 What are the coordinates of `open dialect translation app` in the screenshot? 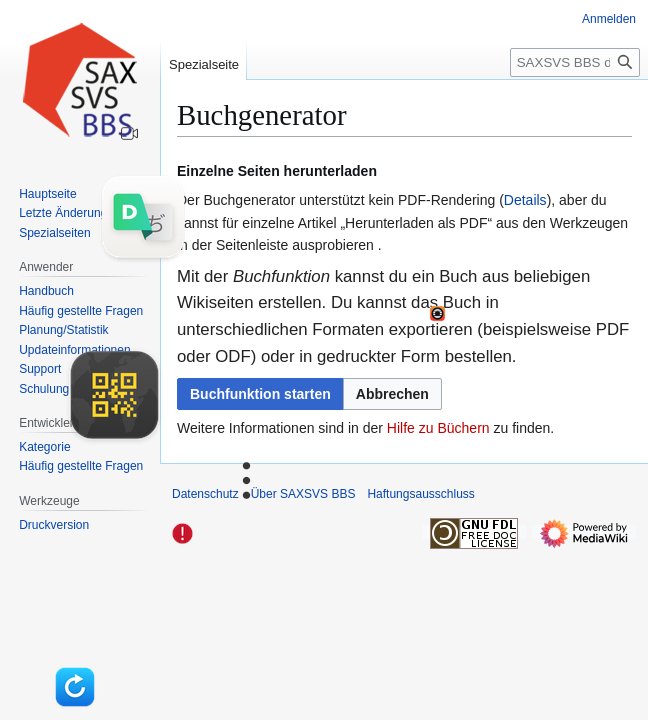 It's located at (143, 217).